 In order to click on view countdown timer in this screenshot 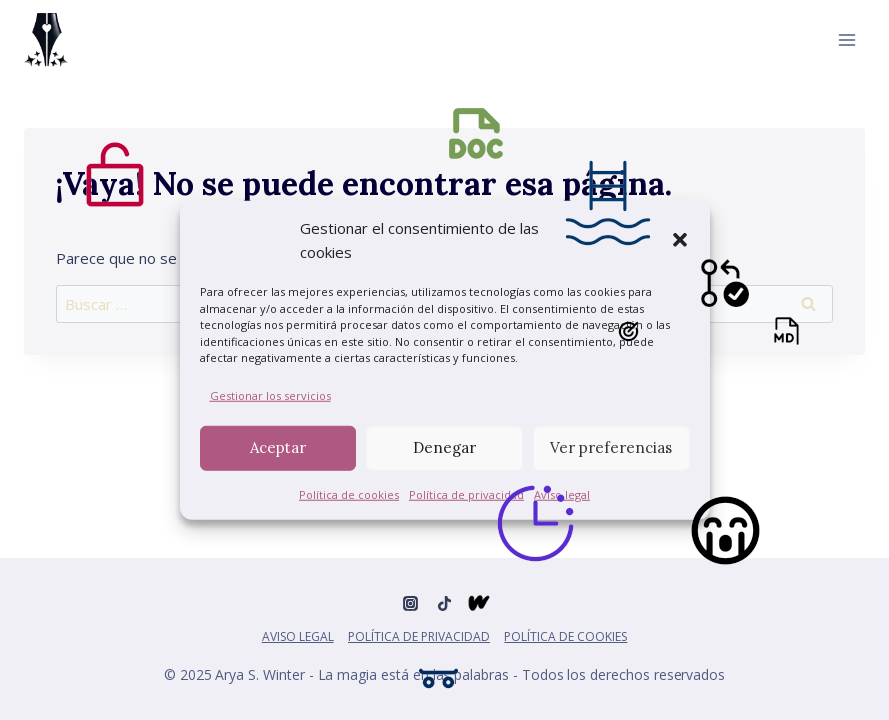, I will do `click(535, 523)`.